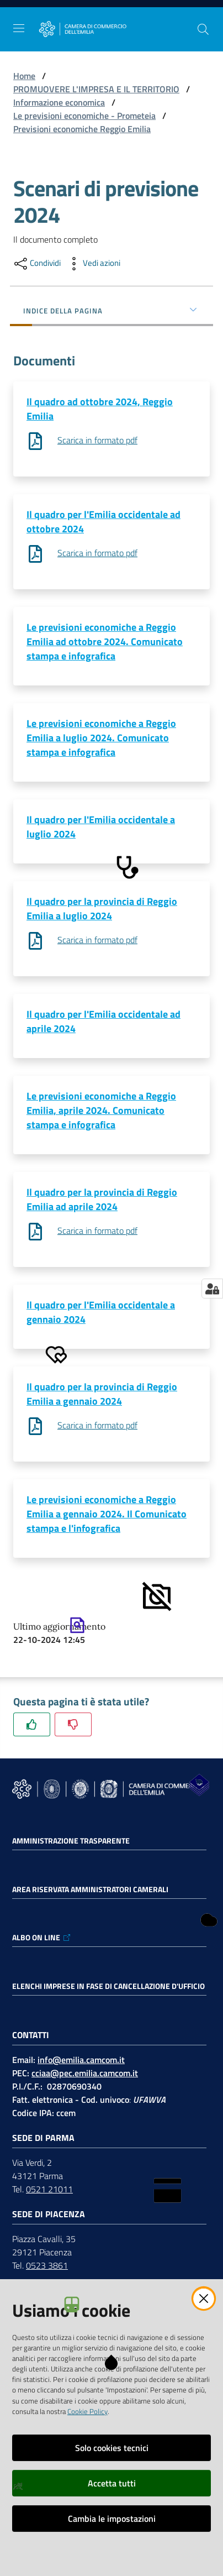  What do you see at coordinates (126, 867) in the screenshot?
I see `access health or medical features` at bounding box center [126, 867].